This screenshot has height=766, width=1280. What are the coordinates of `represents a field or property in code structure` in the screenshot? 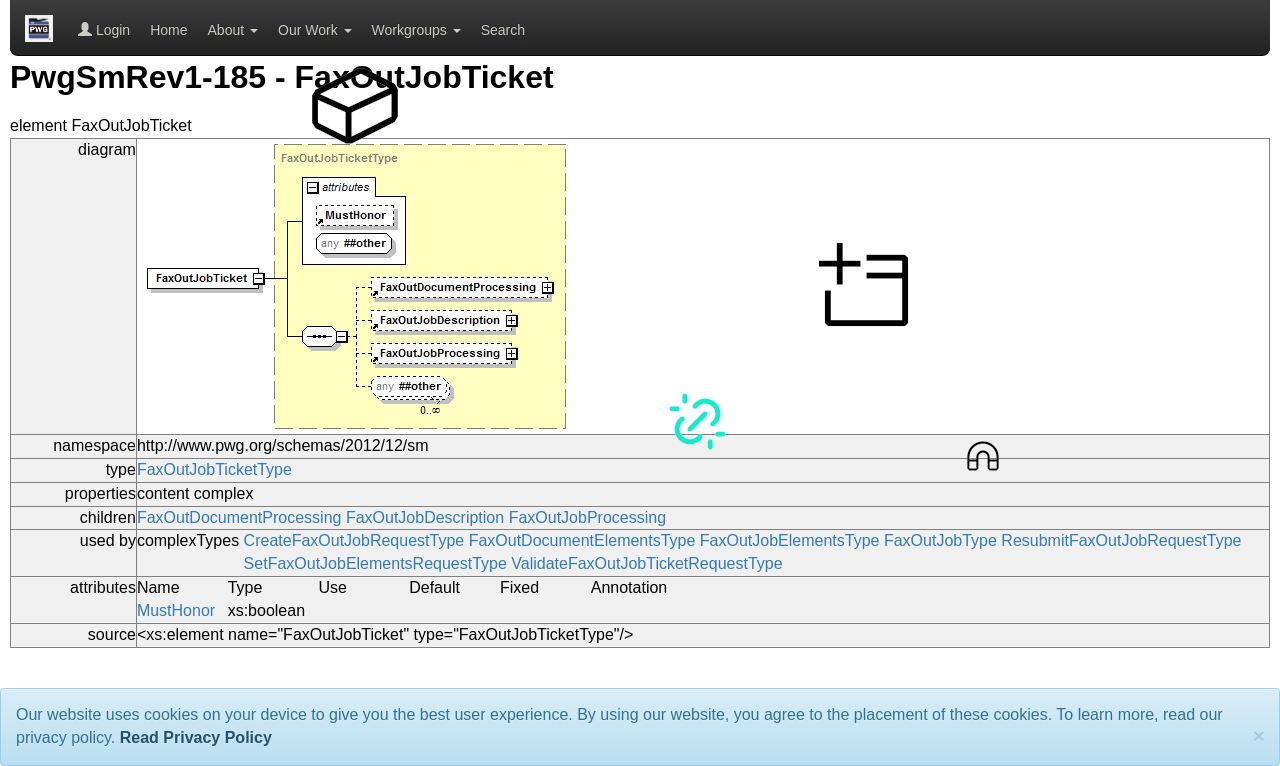 It's located at (355, 105).